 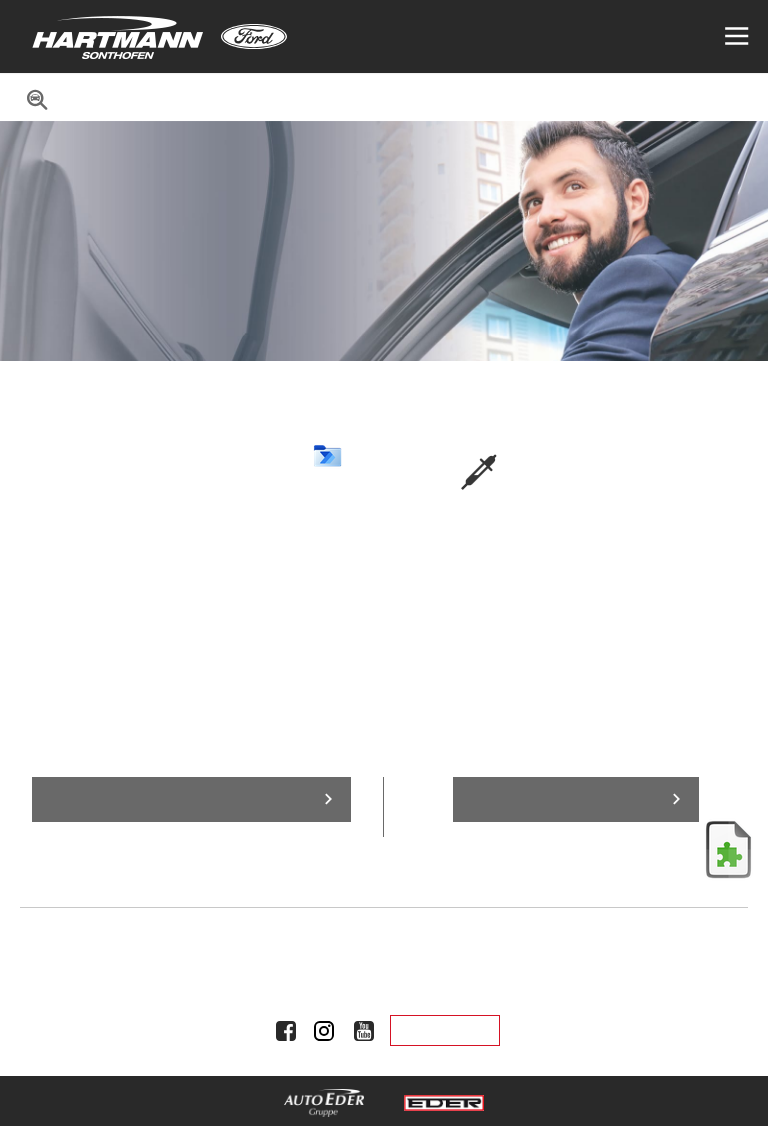 I want to click on open color picker tool, so click(x=478, y=472).